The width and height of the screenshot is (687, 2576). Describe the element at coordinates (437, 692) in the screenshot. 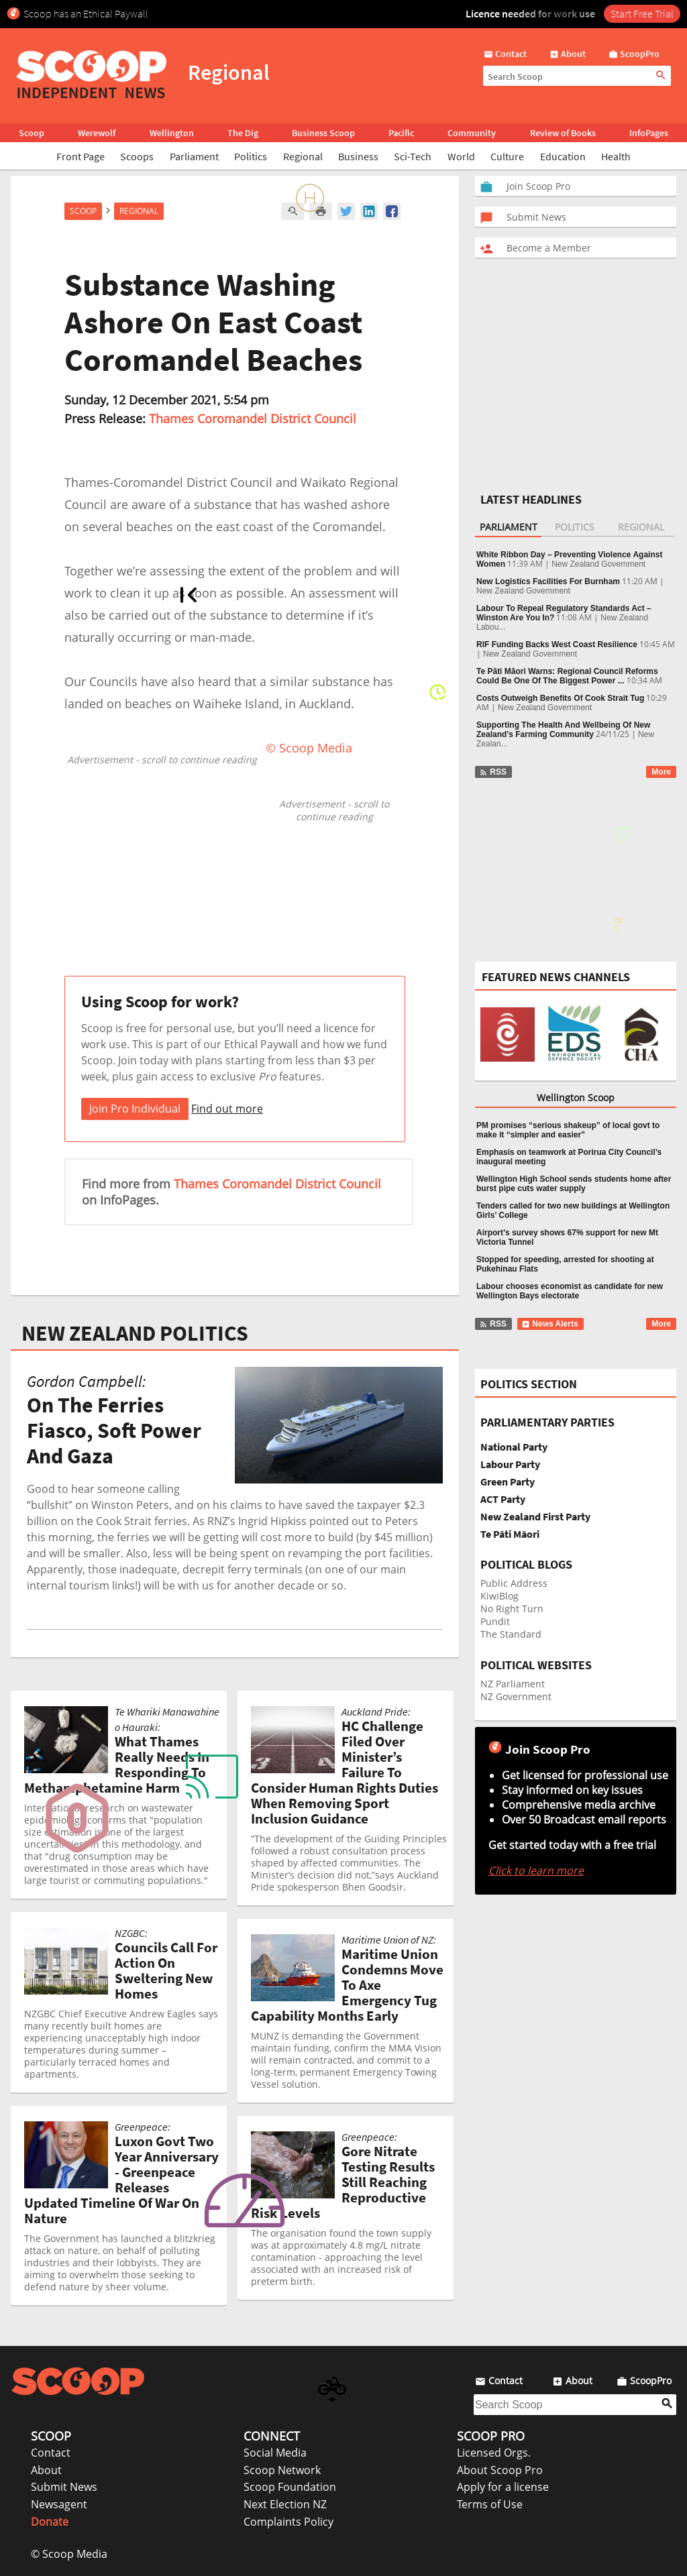

I see `task or event completed on time` at that location.